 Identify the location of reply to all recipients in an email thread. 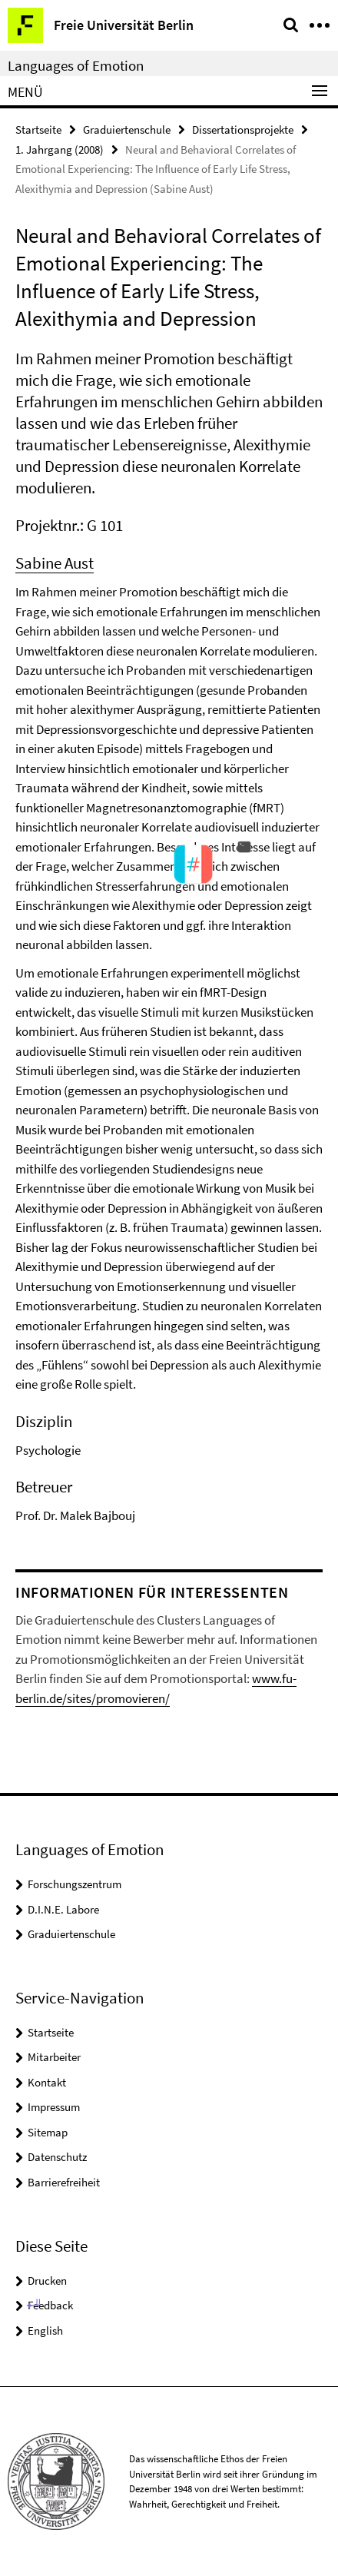
(33, 2302).